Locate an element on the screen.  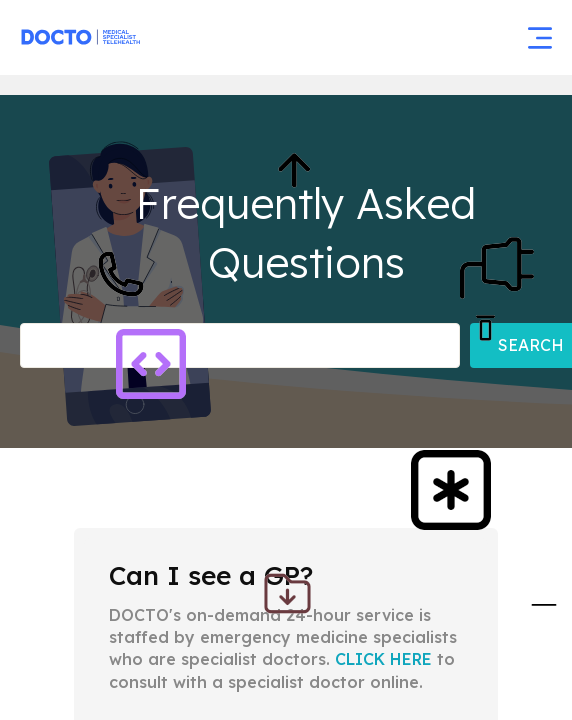
access API keys or secrets is located at coordinates (451, 490).